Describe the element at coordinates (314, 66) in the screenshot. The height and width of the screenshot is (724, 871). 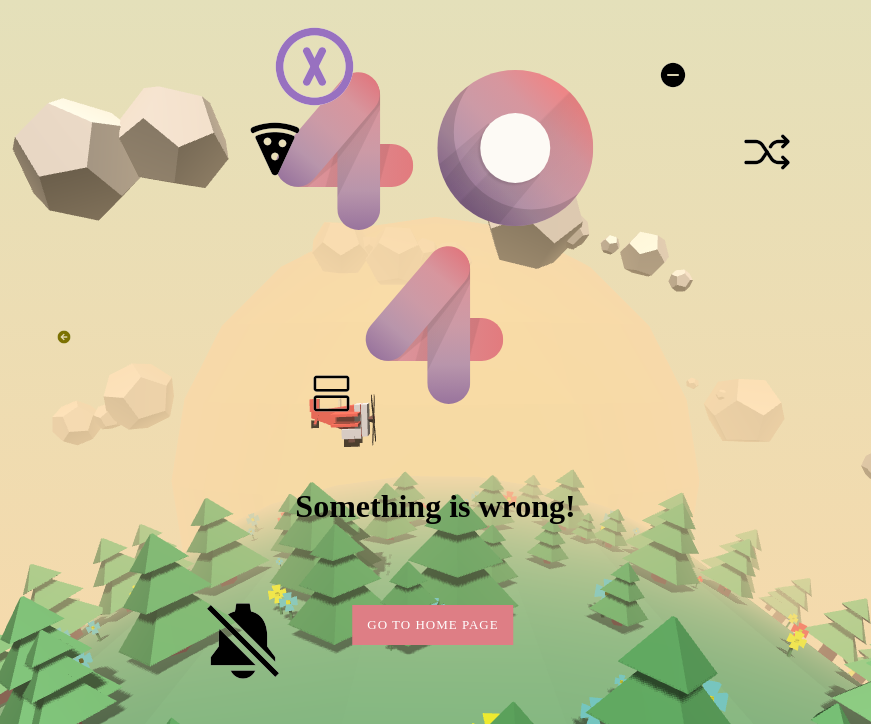
I see `close or cancel an action` at that location.